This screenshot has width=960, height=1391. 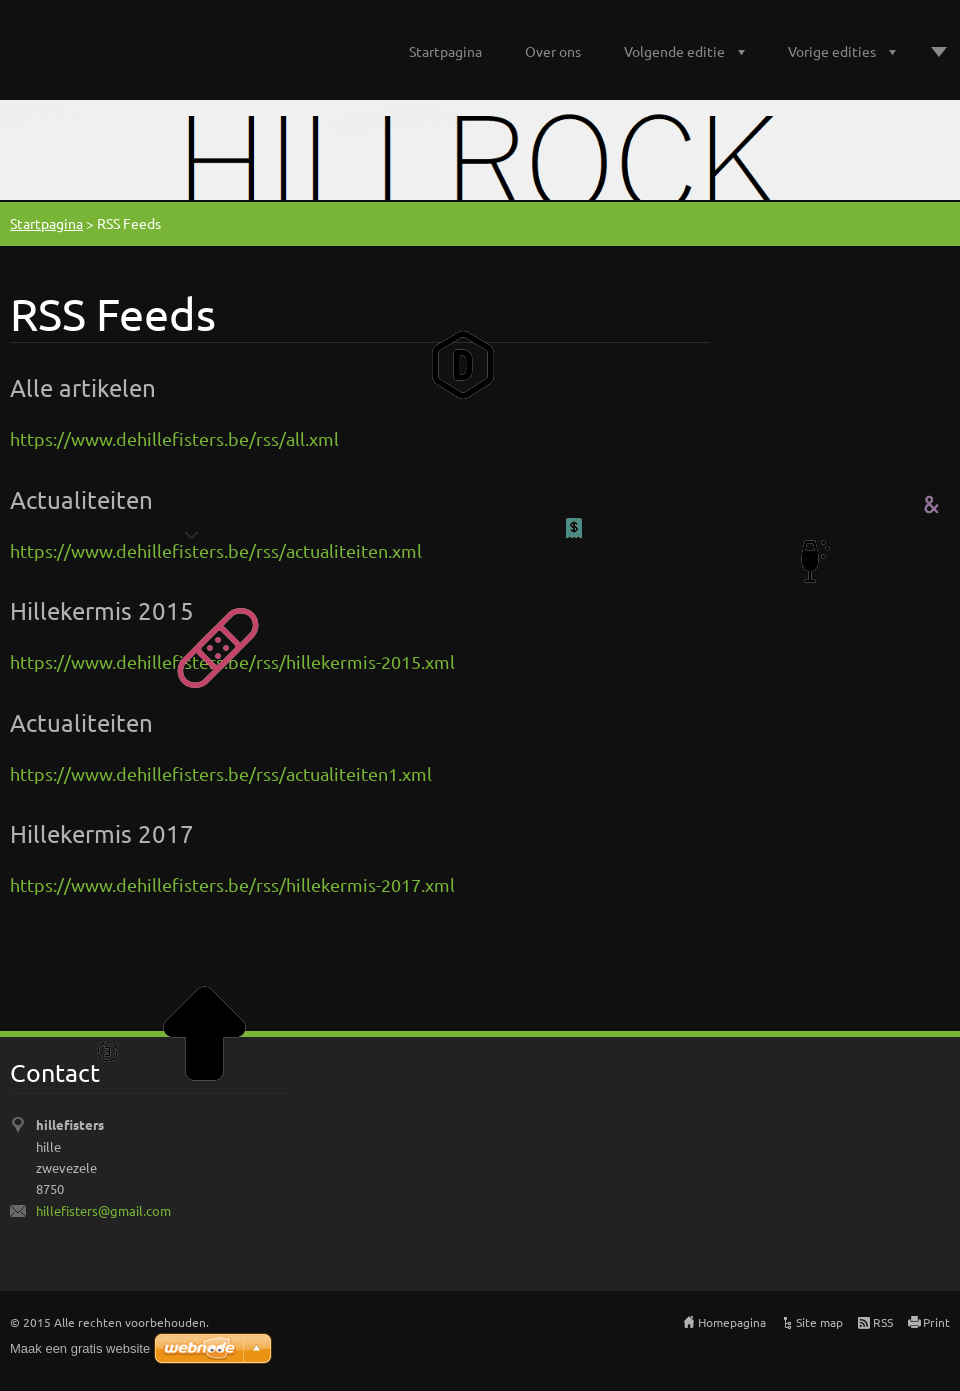 What do you see at coordinates (811, 561) in the screenshot?
I see `celebrate a completed milestone or achievement` at bounding box center [811, 561].